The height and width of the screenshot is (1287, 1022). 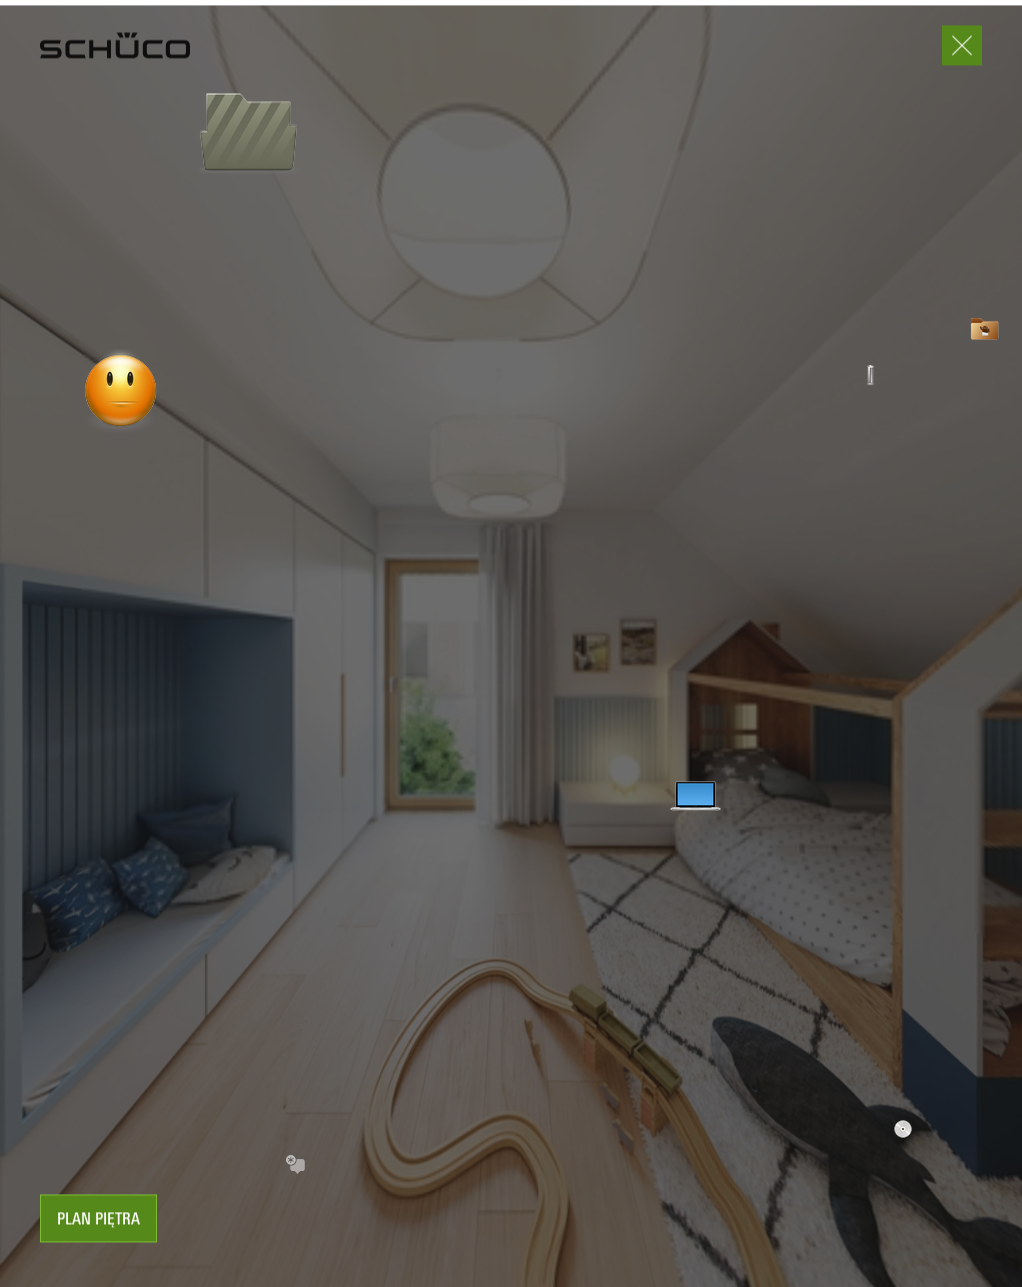 What do you see at coordinates (984, 329) in the screenshot?
I see `folder containing android ice cream sandwich system files` at bounding box center [984, 329].